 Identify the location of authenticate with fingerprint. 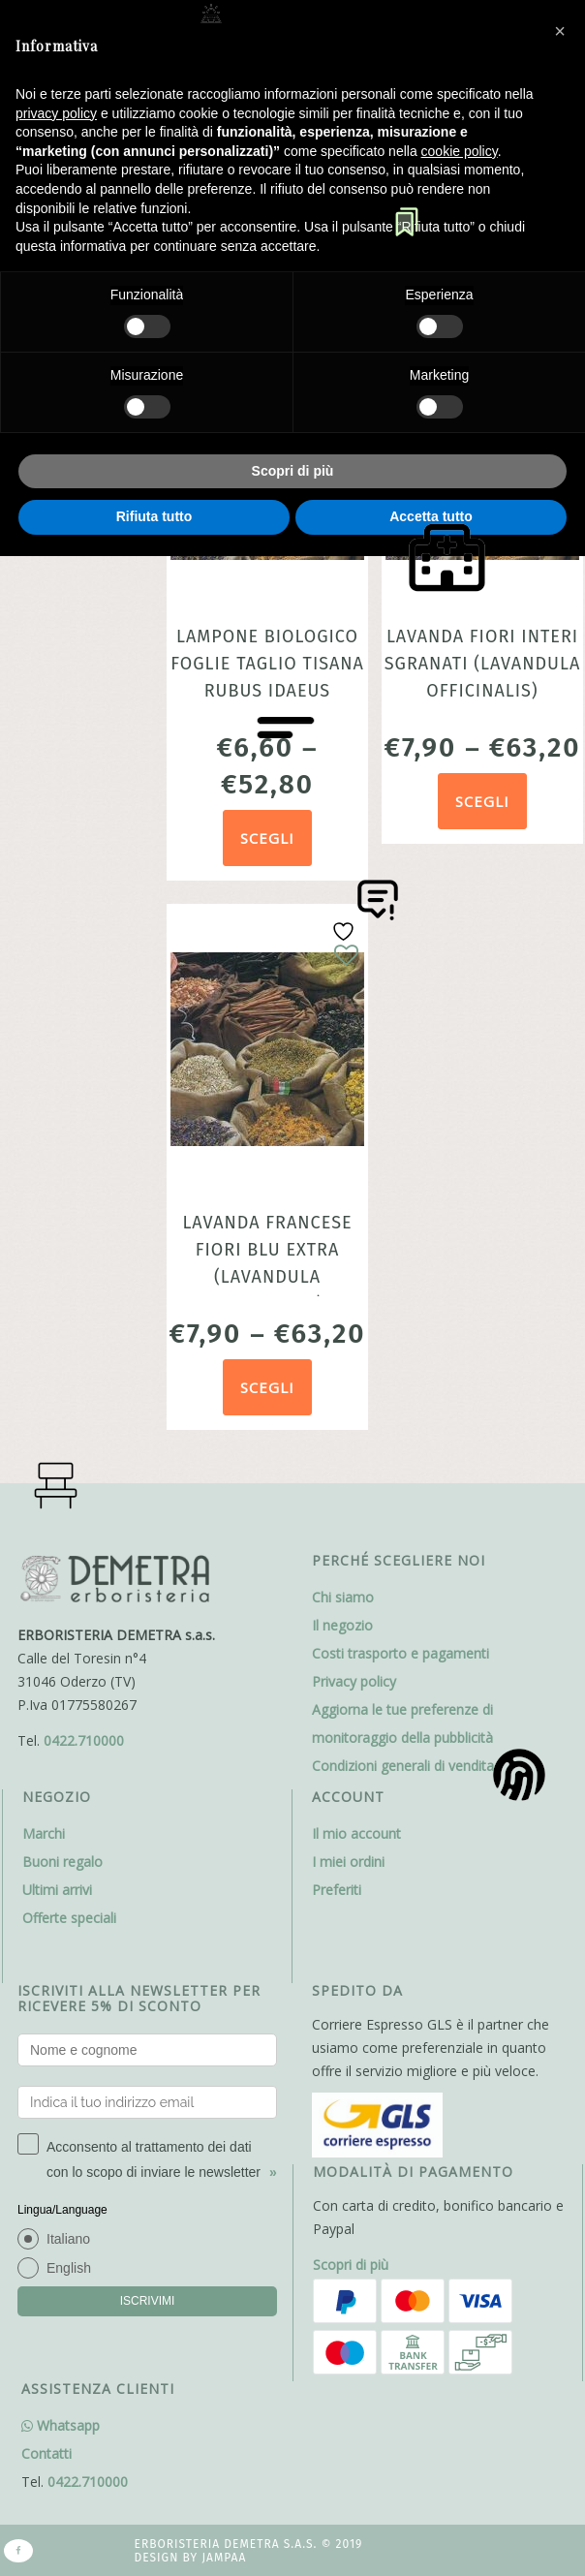
(519, 1775).